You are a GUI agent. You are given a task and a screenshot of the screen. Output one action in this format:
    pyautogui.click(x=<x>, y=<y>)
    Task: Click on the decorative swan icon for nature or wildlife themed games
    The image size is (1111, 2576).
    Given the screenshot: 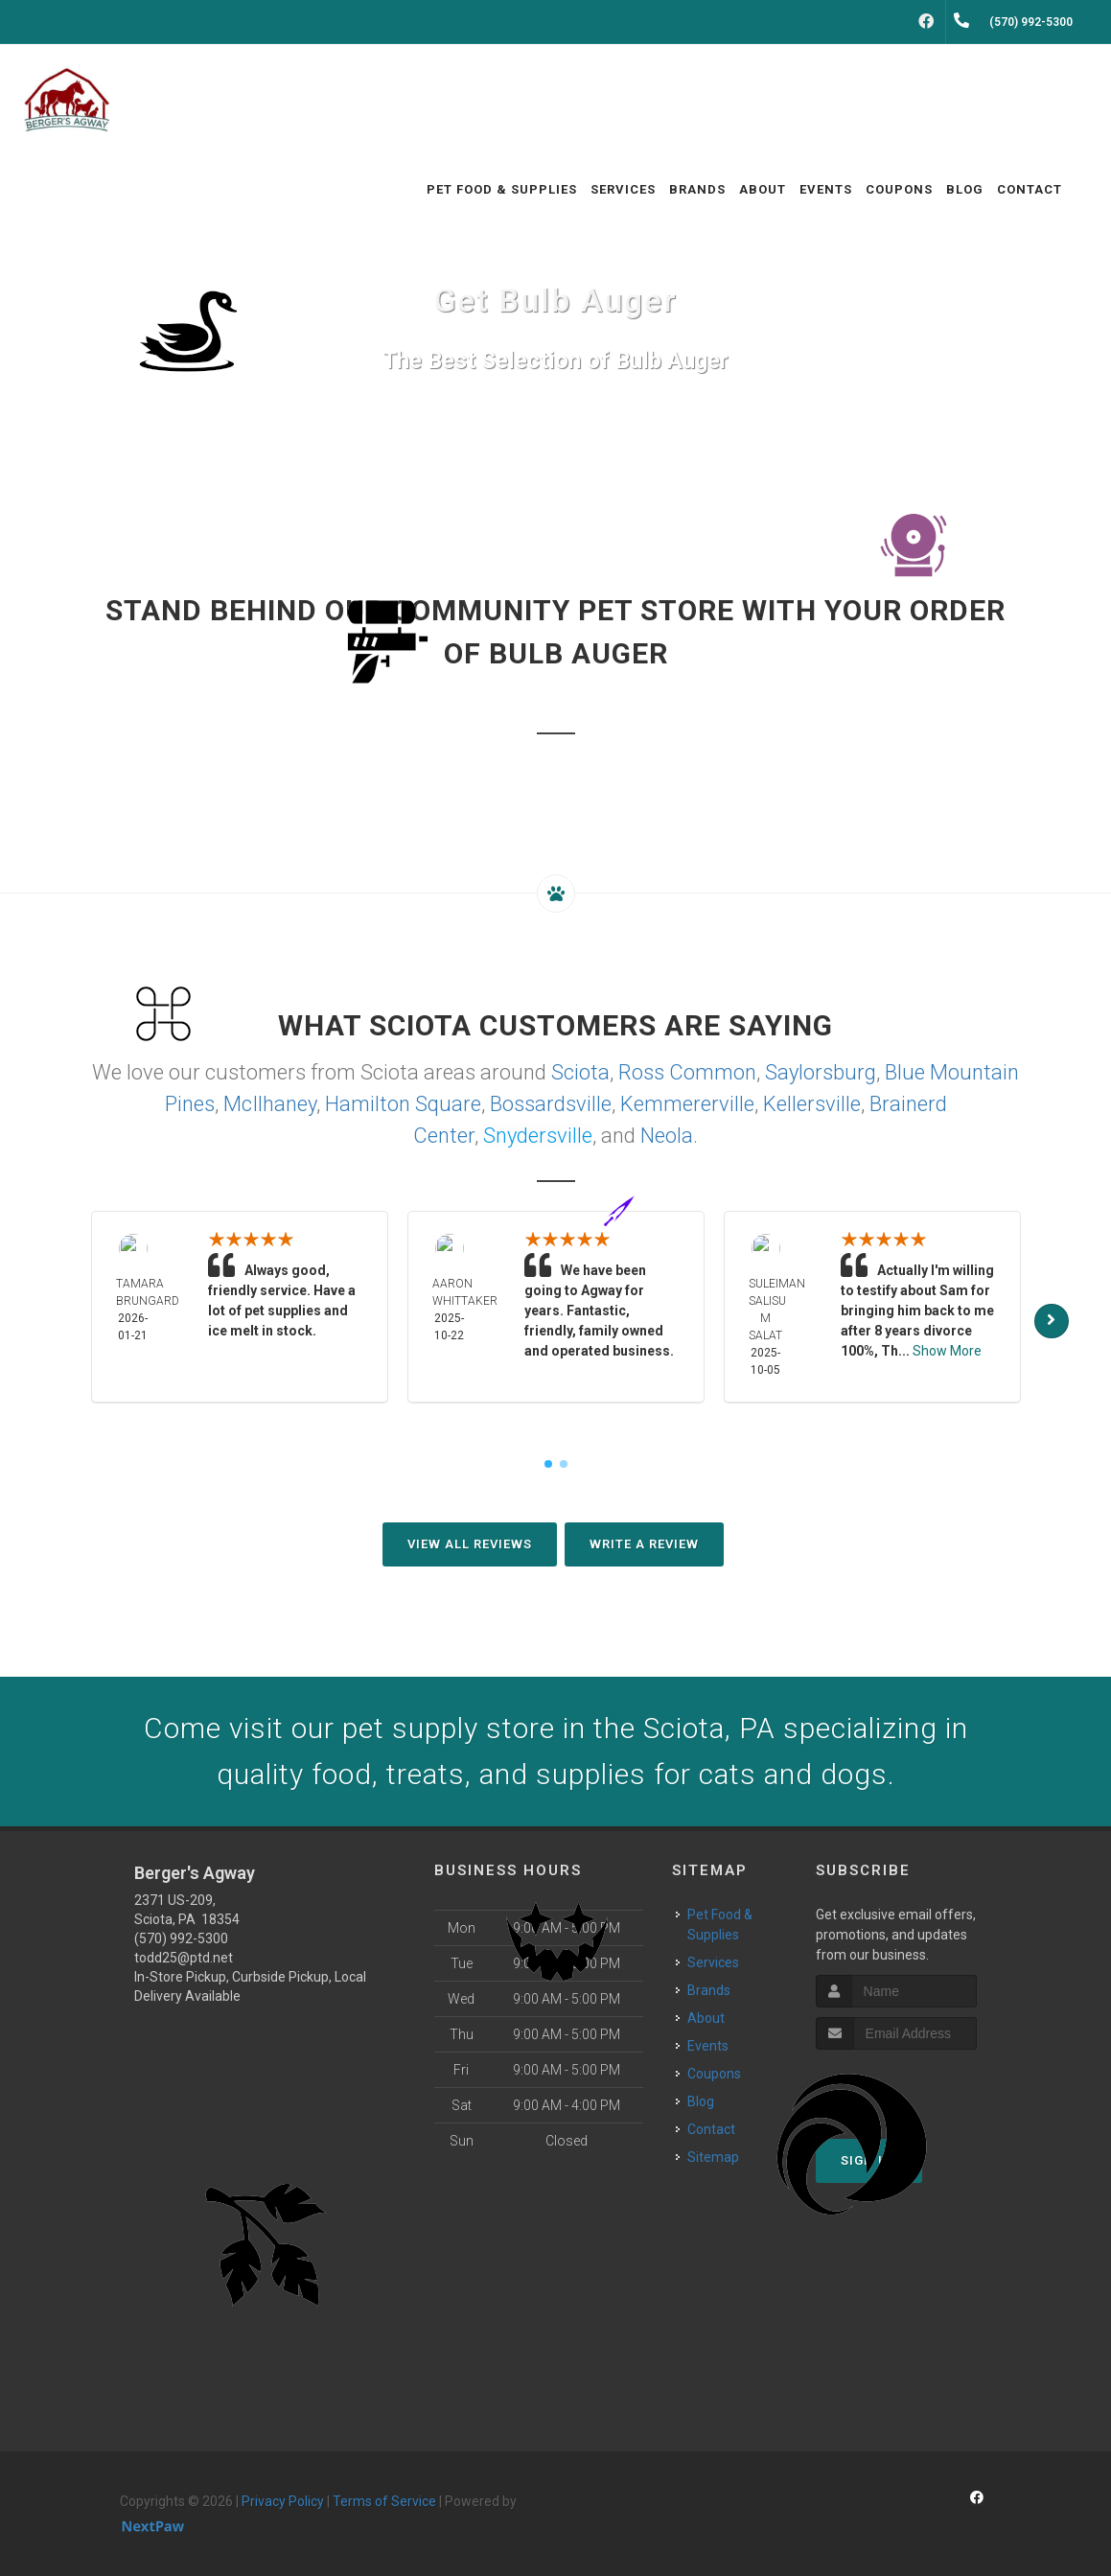 What is the action you would take?
    pyautogui.click(x=189, y=335)
    